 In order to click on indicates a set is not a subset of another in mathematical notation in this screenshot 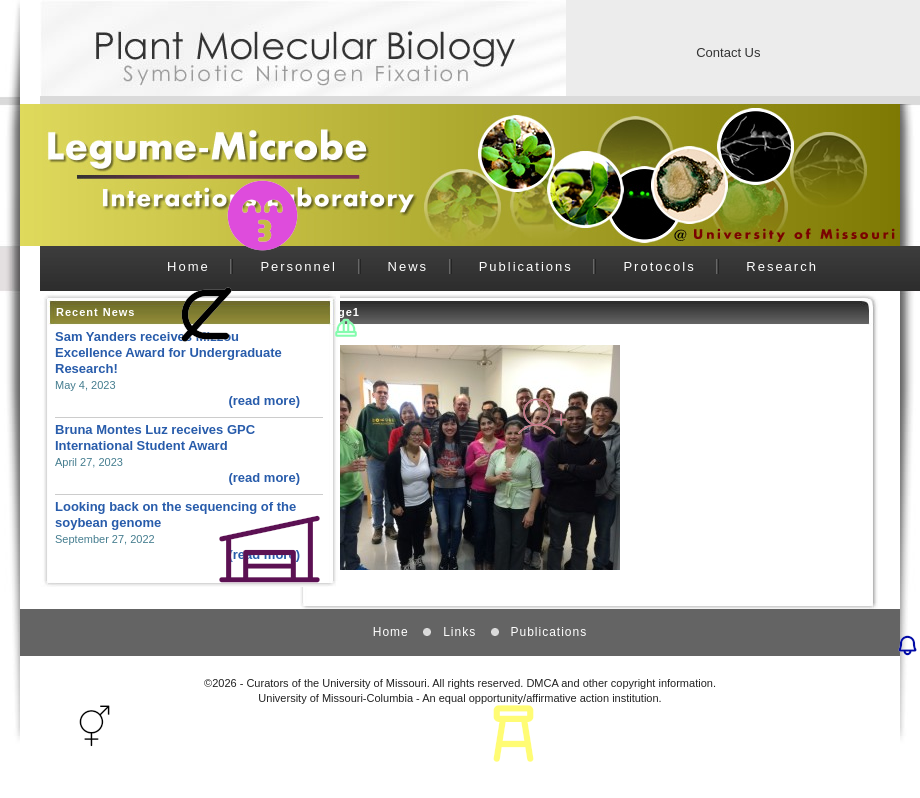, I will do `click(206, 314)`.